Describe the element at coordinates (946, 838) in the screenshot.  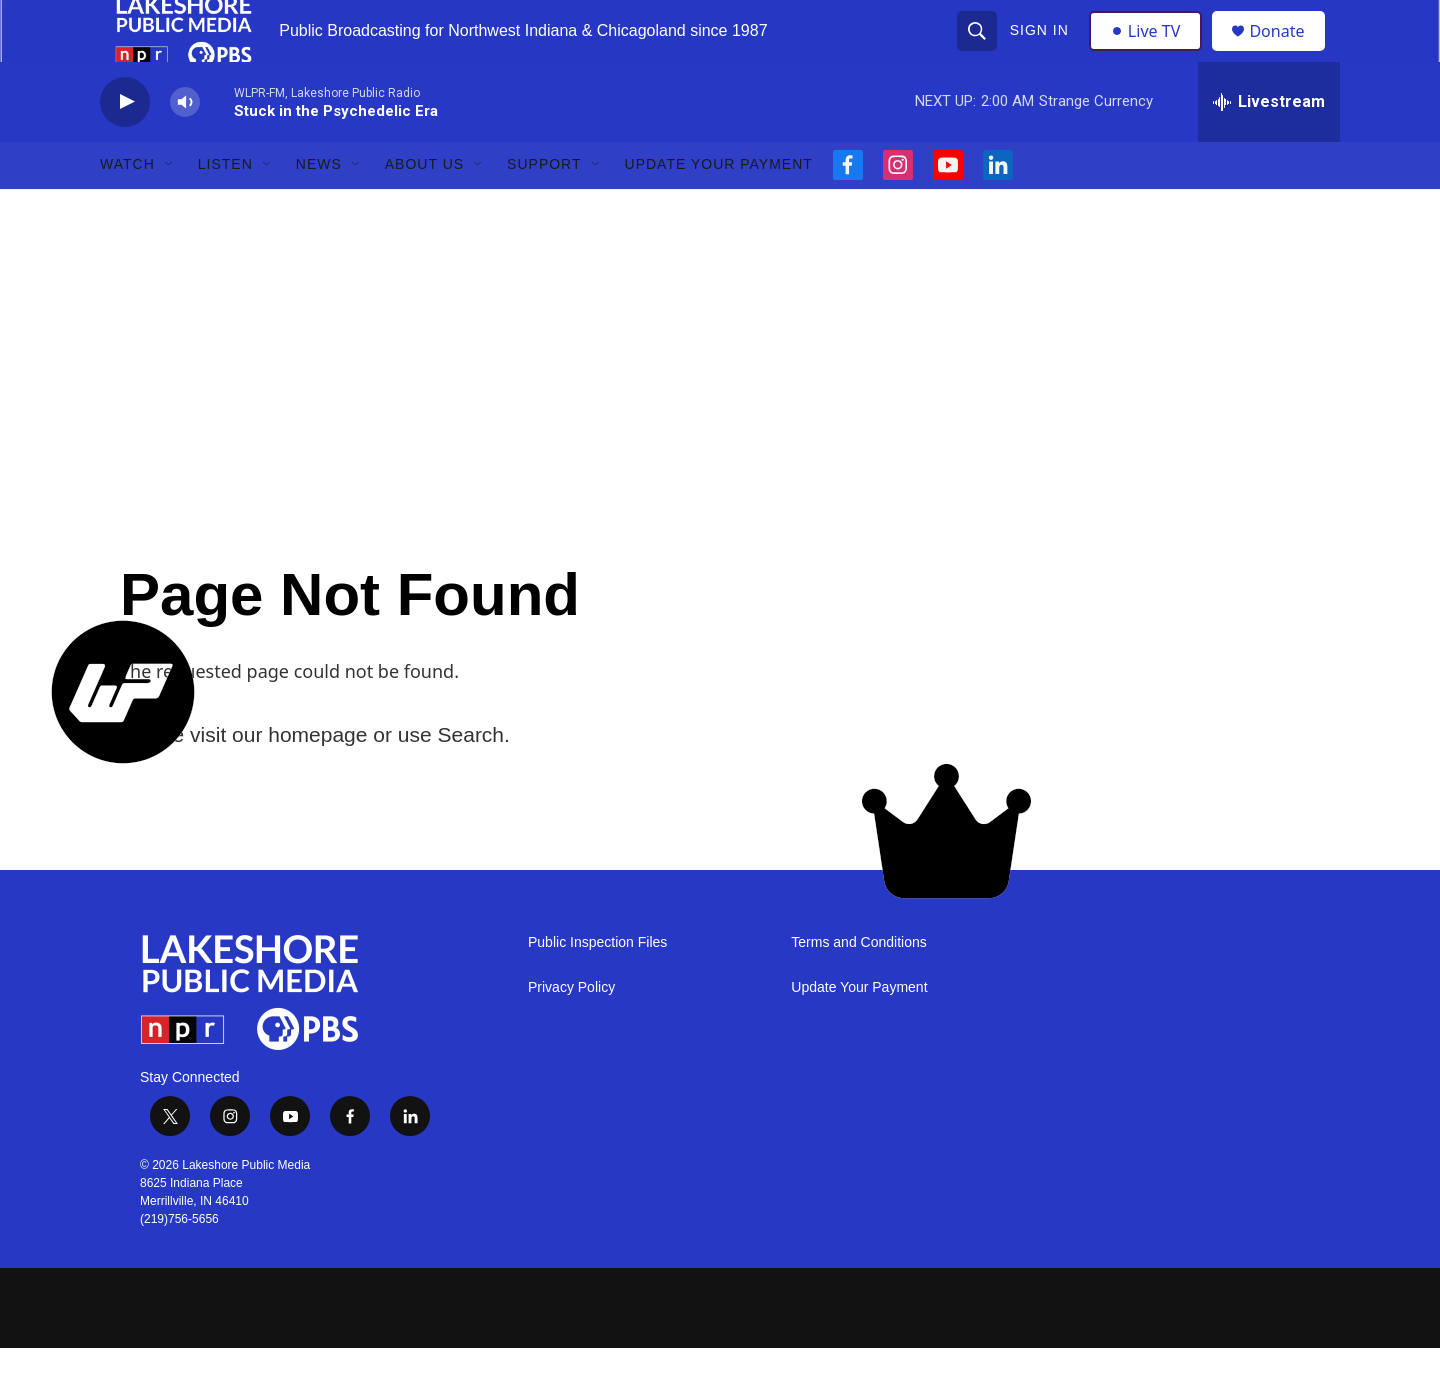
I see `indicates premium or VIP membership status` at that location.